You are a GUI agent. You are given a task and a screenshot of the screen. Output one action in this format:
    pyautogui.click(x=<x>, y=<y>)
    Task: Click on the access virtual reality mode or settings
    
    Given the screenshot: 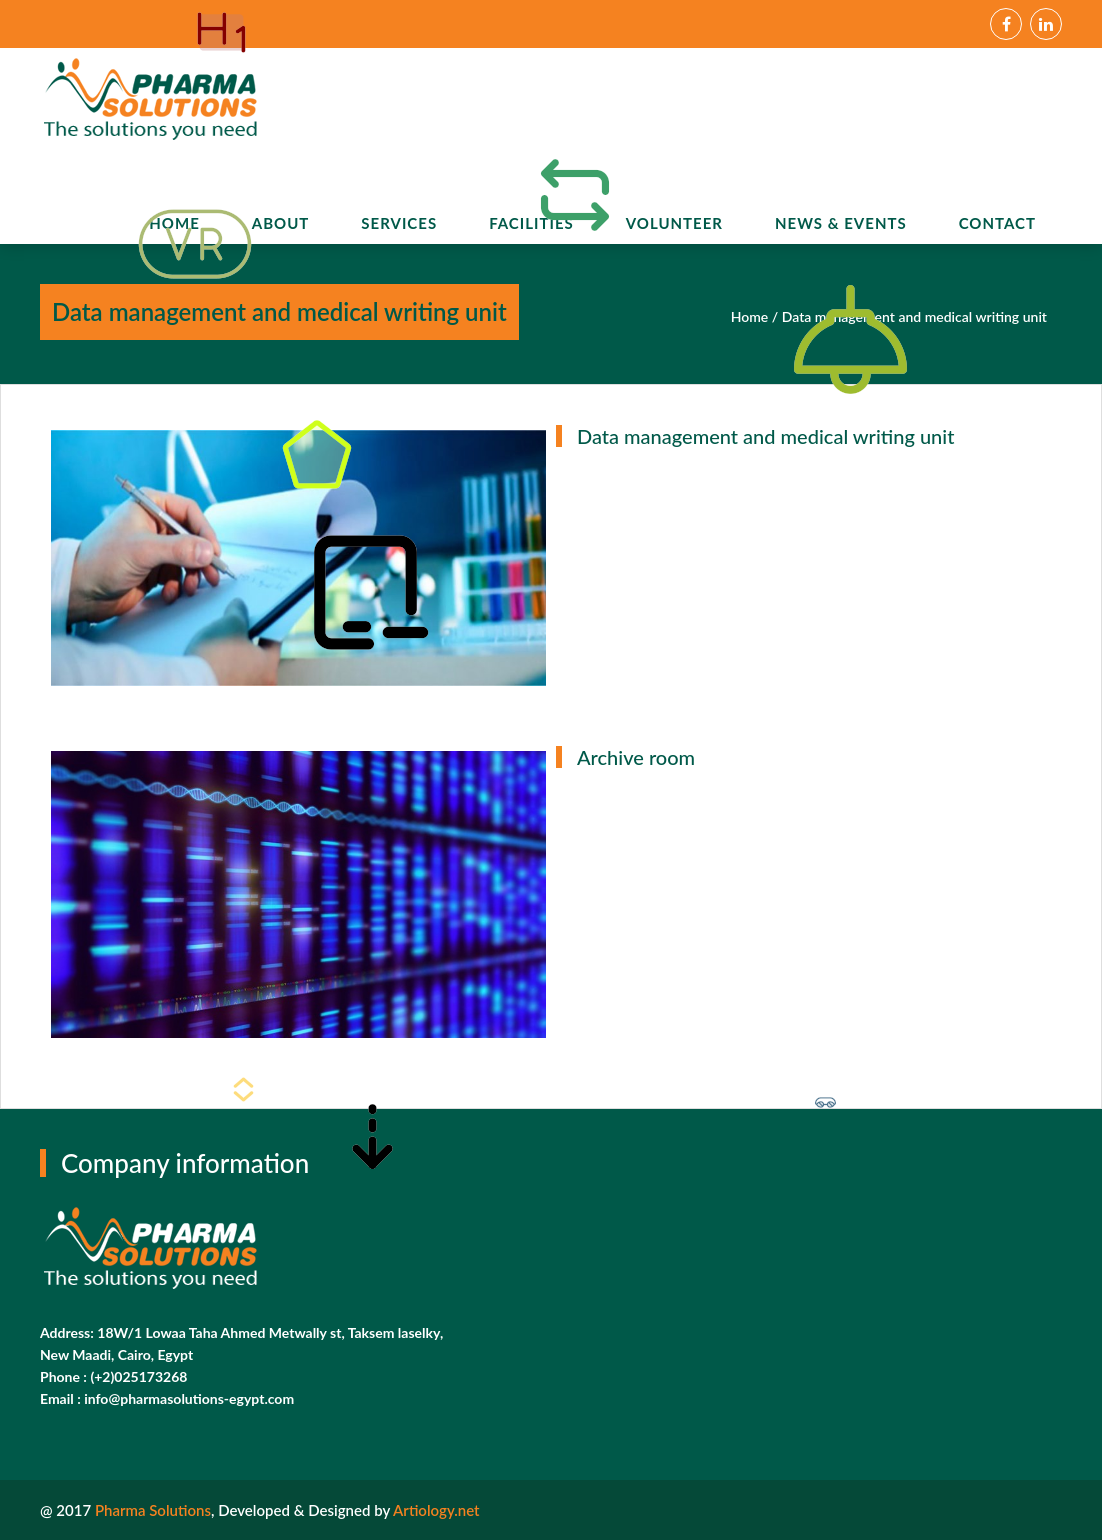 What is the action you would take?
    pyautogui.click(x=195, y=244)
    